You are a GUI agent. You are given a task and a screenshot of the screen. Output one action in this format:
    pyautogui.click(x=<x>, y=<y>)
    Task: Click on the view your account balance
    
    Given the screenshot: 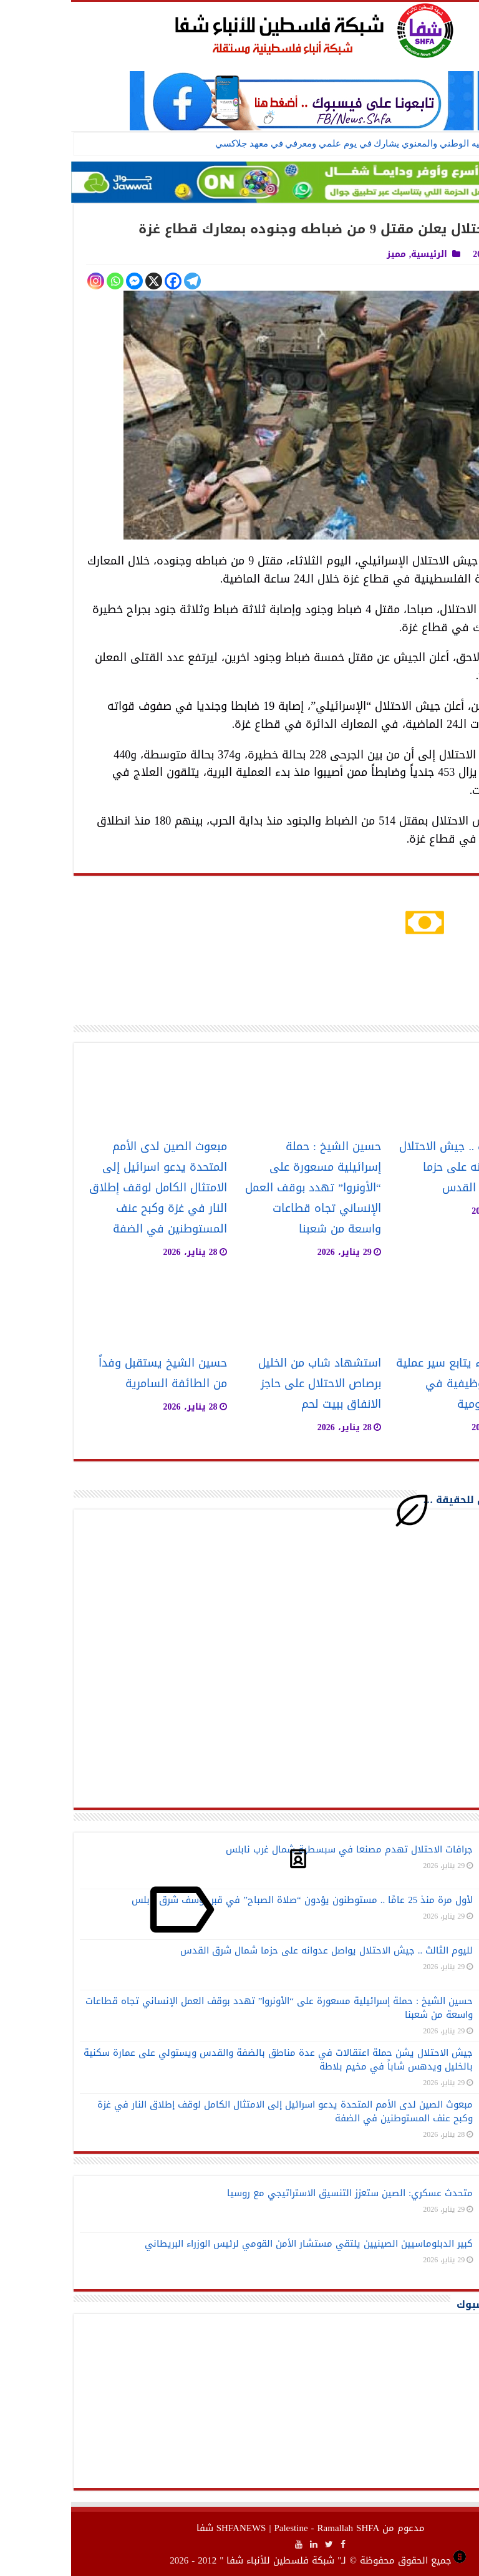 What is the action you would take?
    pyautogui.click(x=425, y=922)
    